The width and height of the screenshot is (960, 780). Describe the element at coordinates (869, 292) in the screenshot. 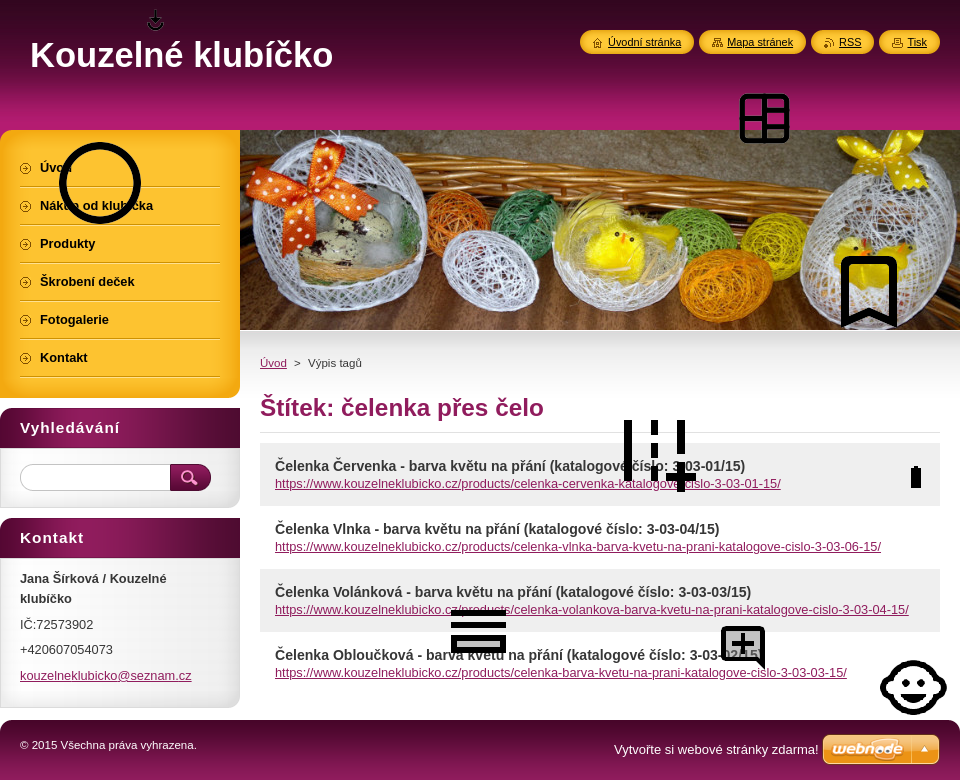

I see `save this item for later` at that location.